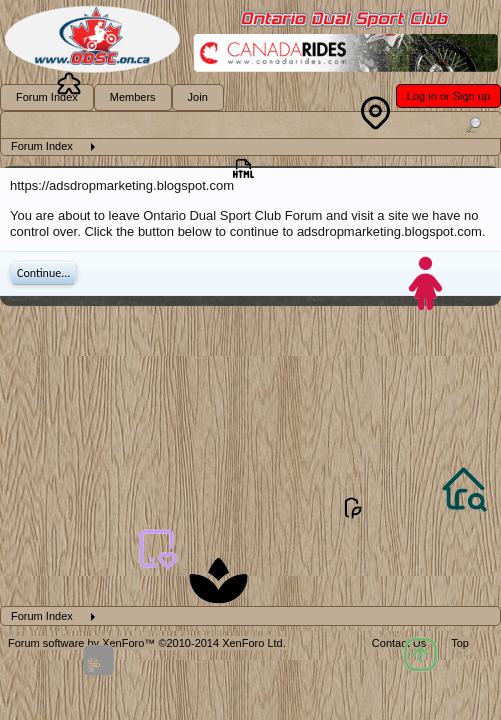 The width and height of the screenshot is (501, 720). I want to click on indicates an HTML file type, so click(243, 168).